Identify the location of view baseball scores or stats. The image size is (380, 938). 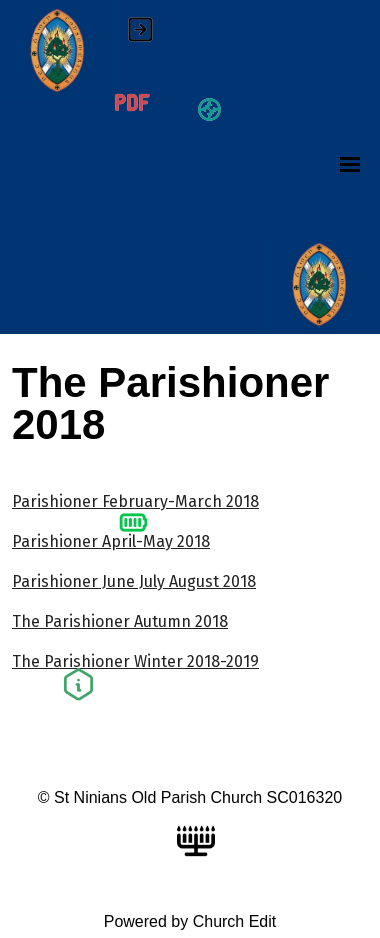
(209, 109).